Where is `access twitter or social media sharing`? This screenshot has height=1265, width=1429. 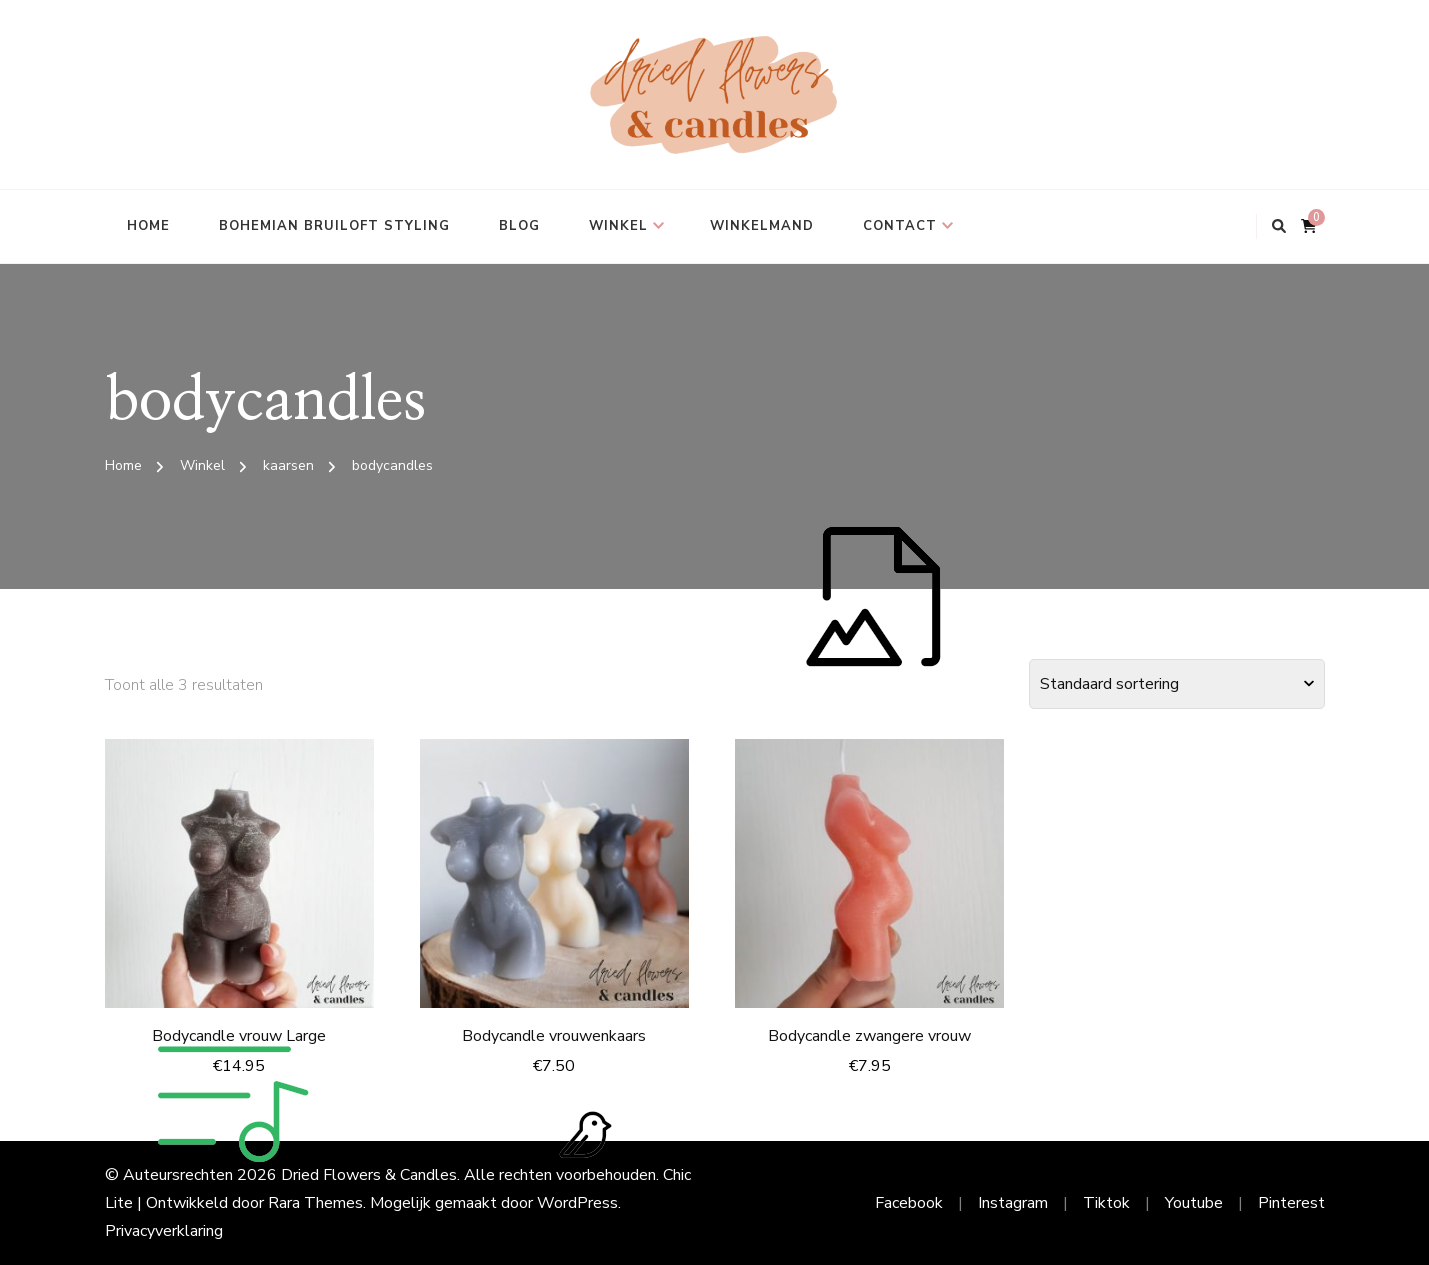 access twitter or social media sharing is located at coordinates (586, 1136).